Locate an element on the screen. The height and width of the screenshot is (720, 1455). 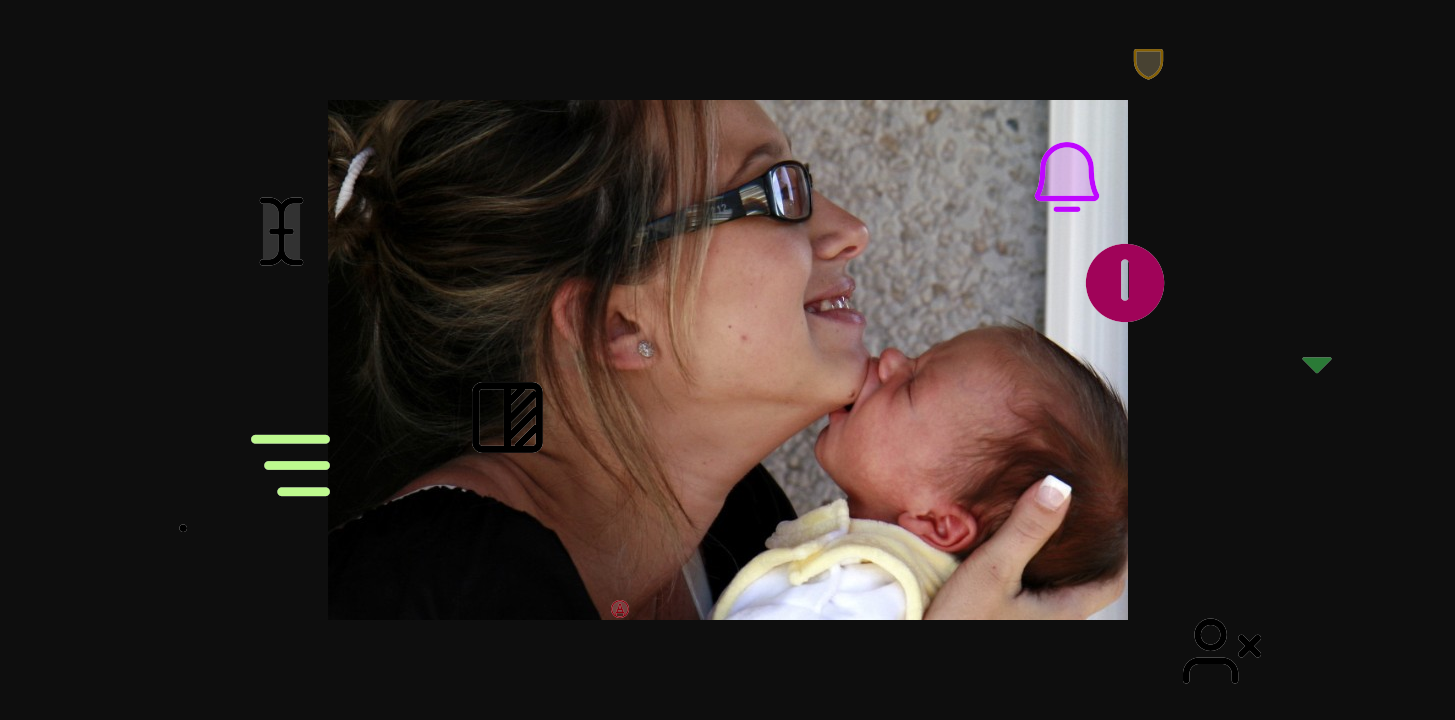
open navigation menu is located at coordinates (290, 465).